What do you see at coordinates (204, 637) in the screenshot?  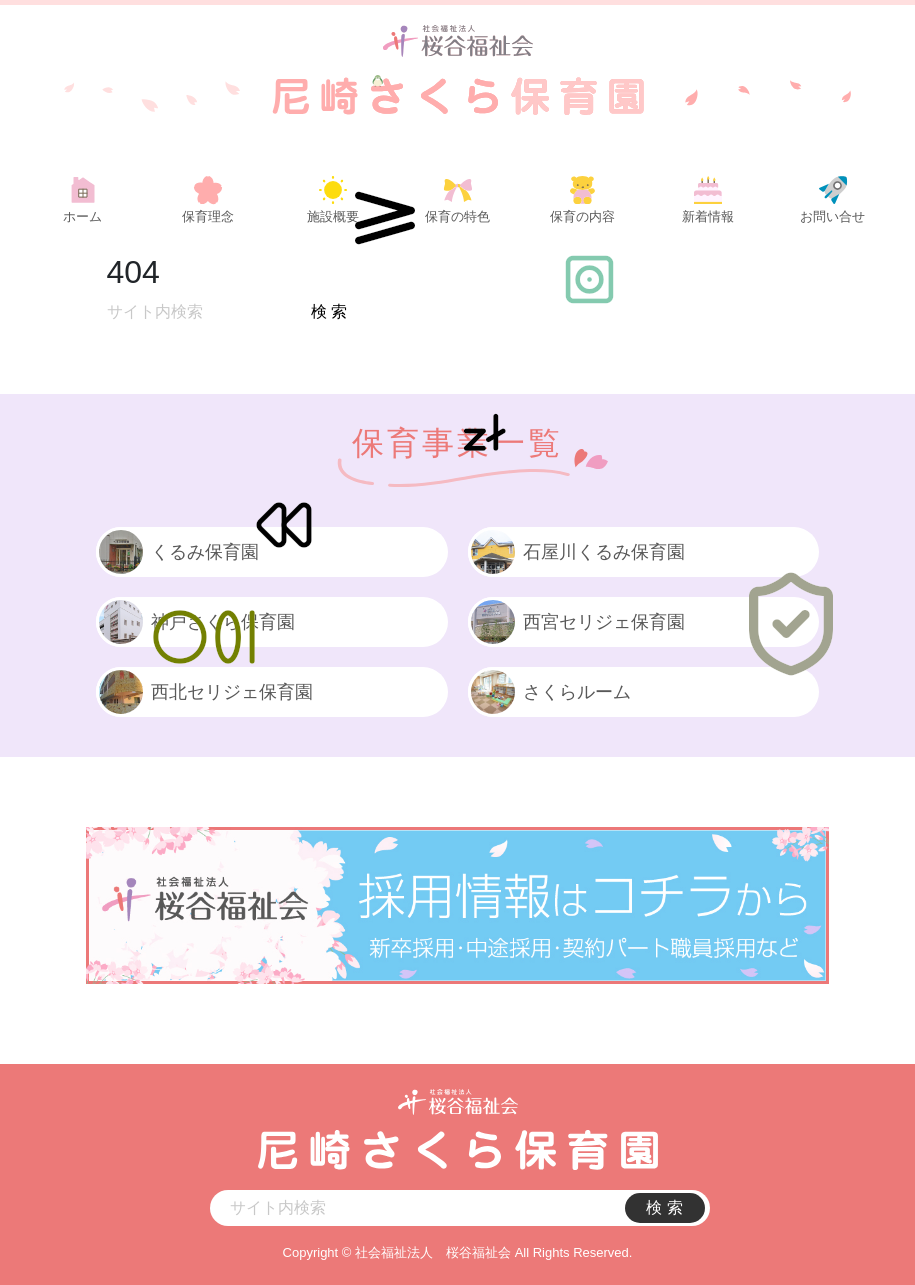 I see `visit medium article or profile` at bounding box center [204, 637].